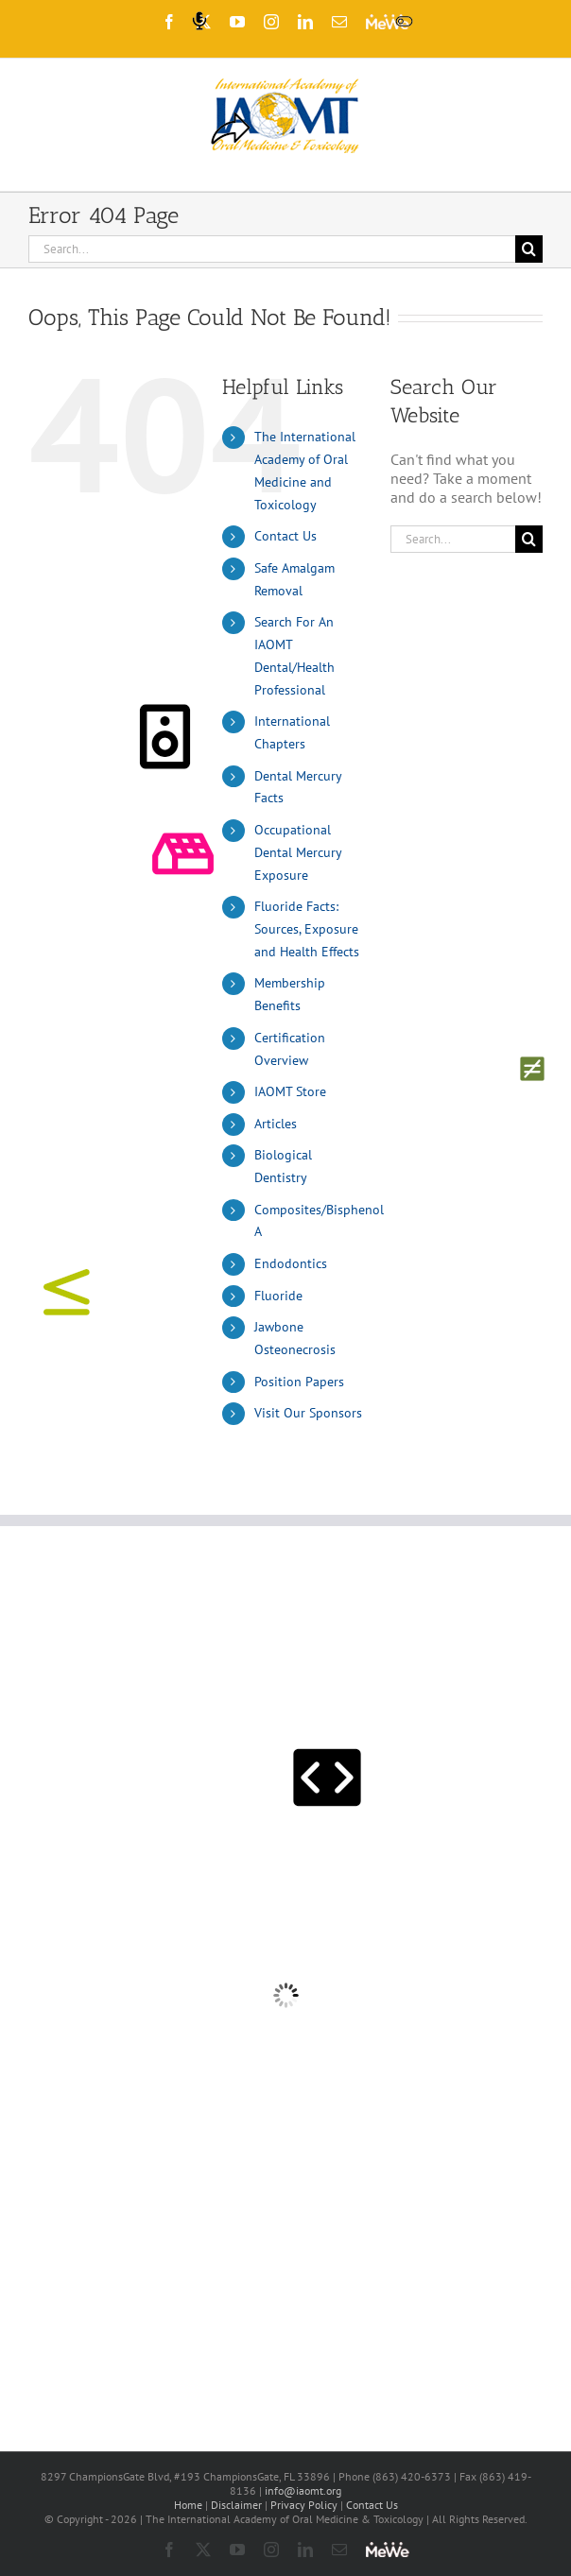  What do you see at coordinates (231, 130) in the screenshot?
I see `share content with others` at bounding box center [231, 130].